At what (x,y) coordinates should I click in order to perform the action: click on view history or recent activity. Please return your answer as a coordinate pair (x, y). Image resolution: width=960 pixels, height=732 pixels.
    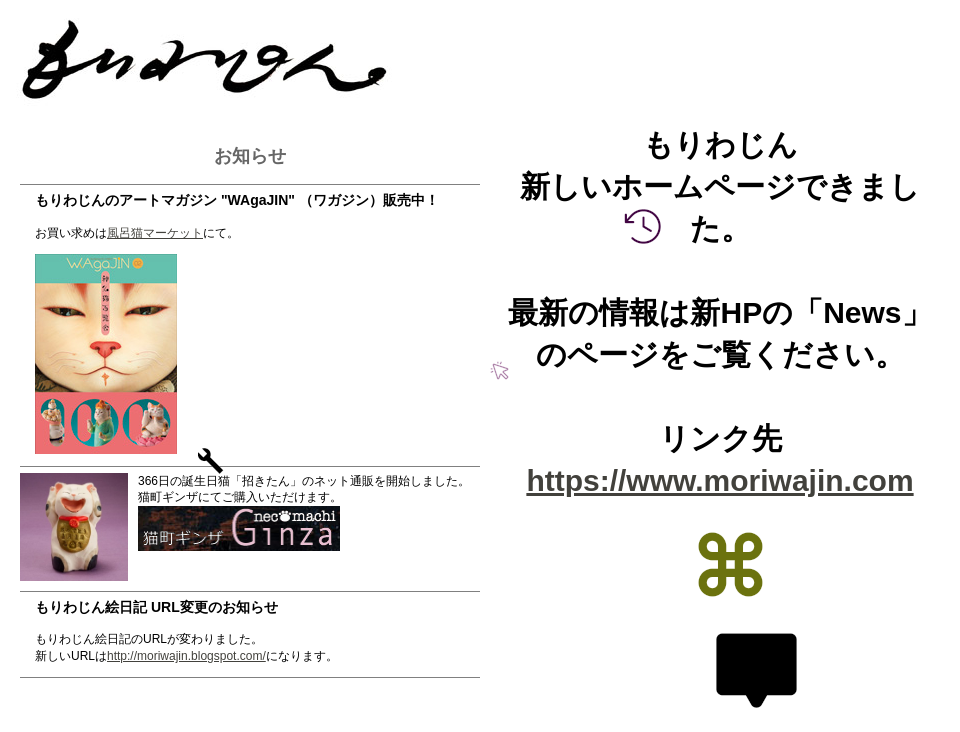
    Looking at the image, I should click on (643, 226).